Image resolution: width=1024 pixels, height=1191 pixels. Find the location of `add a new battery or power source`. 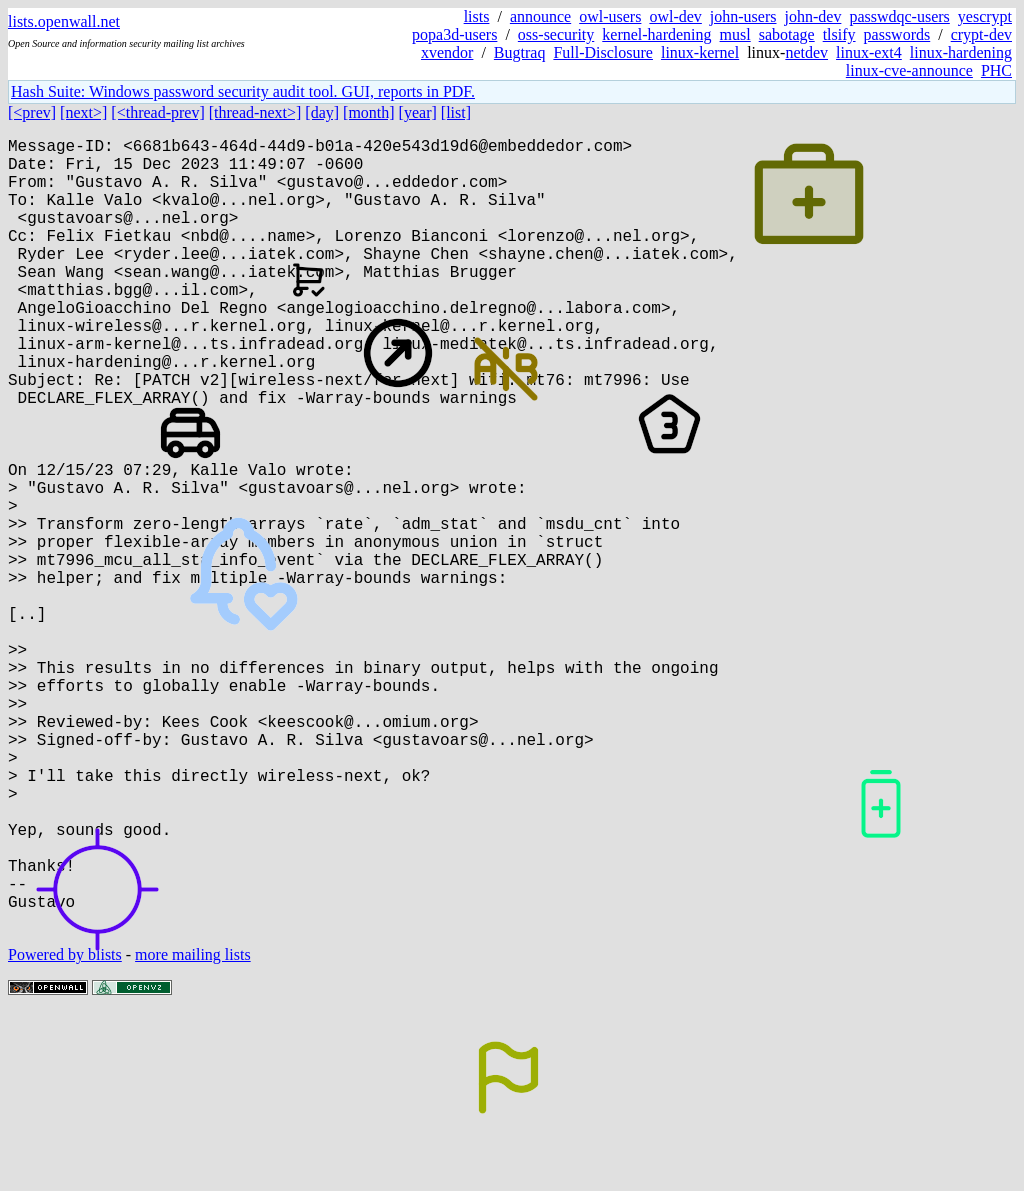

add a new battery or power source is located at coordinates (881, 805).